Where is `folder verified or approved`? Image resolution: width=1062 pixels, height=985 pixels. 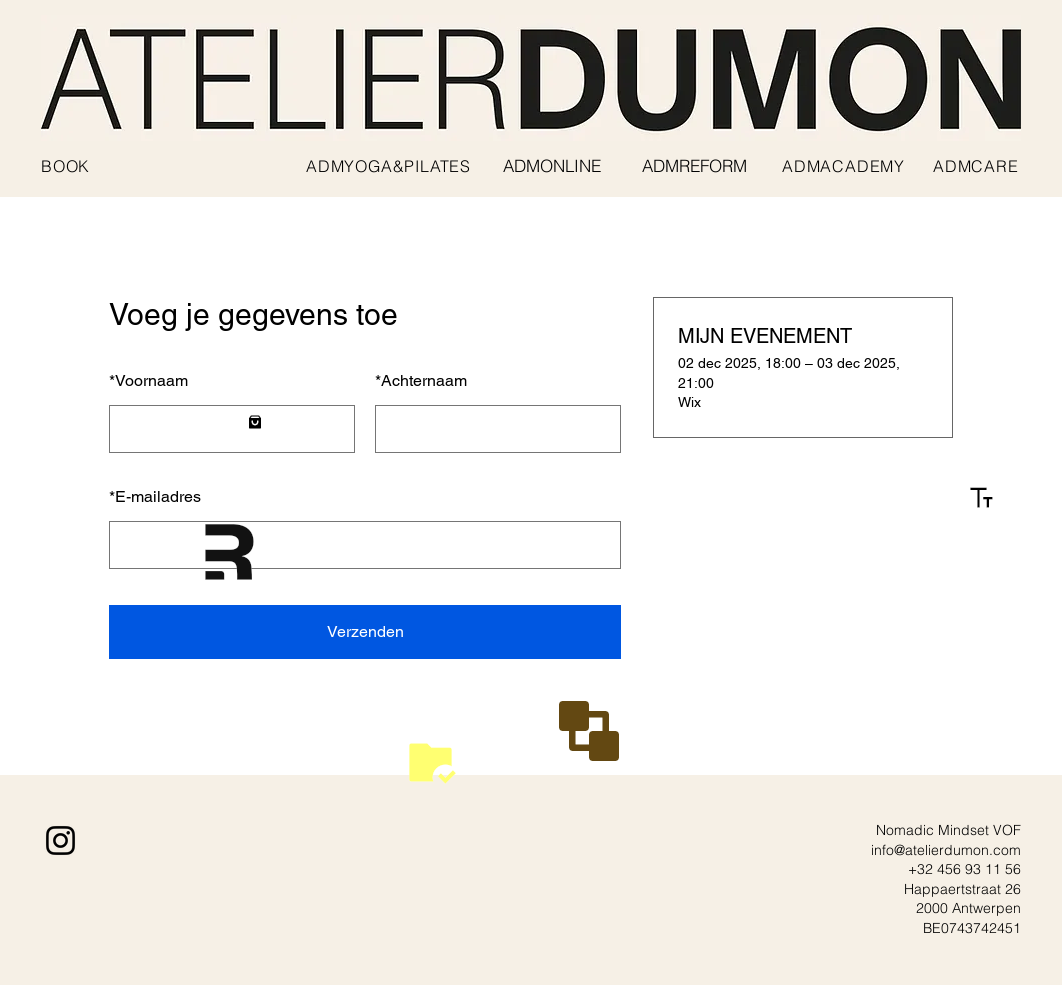
folder verified or approved is located at coordinates (430, 762).